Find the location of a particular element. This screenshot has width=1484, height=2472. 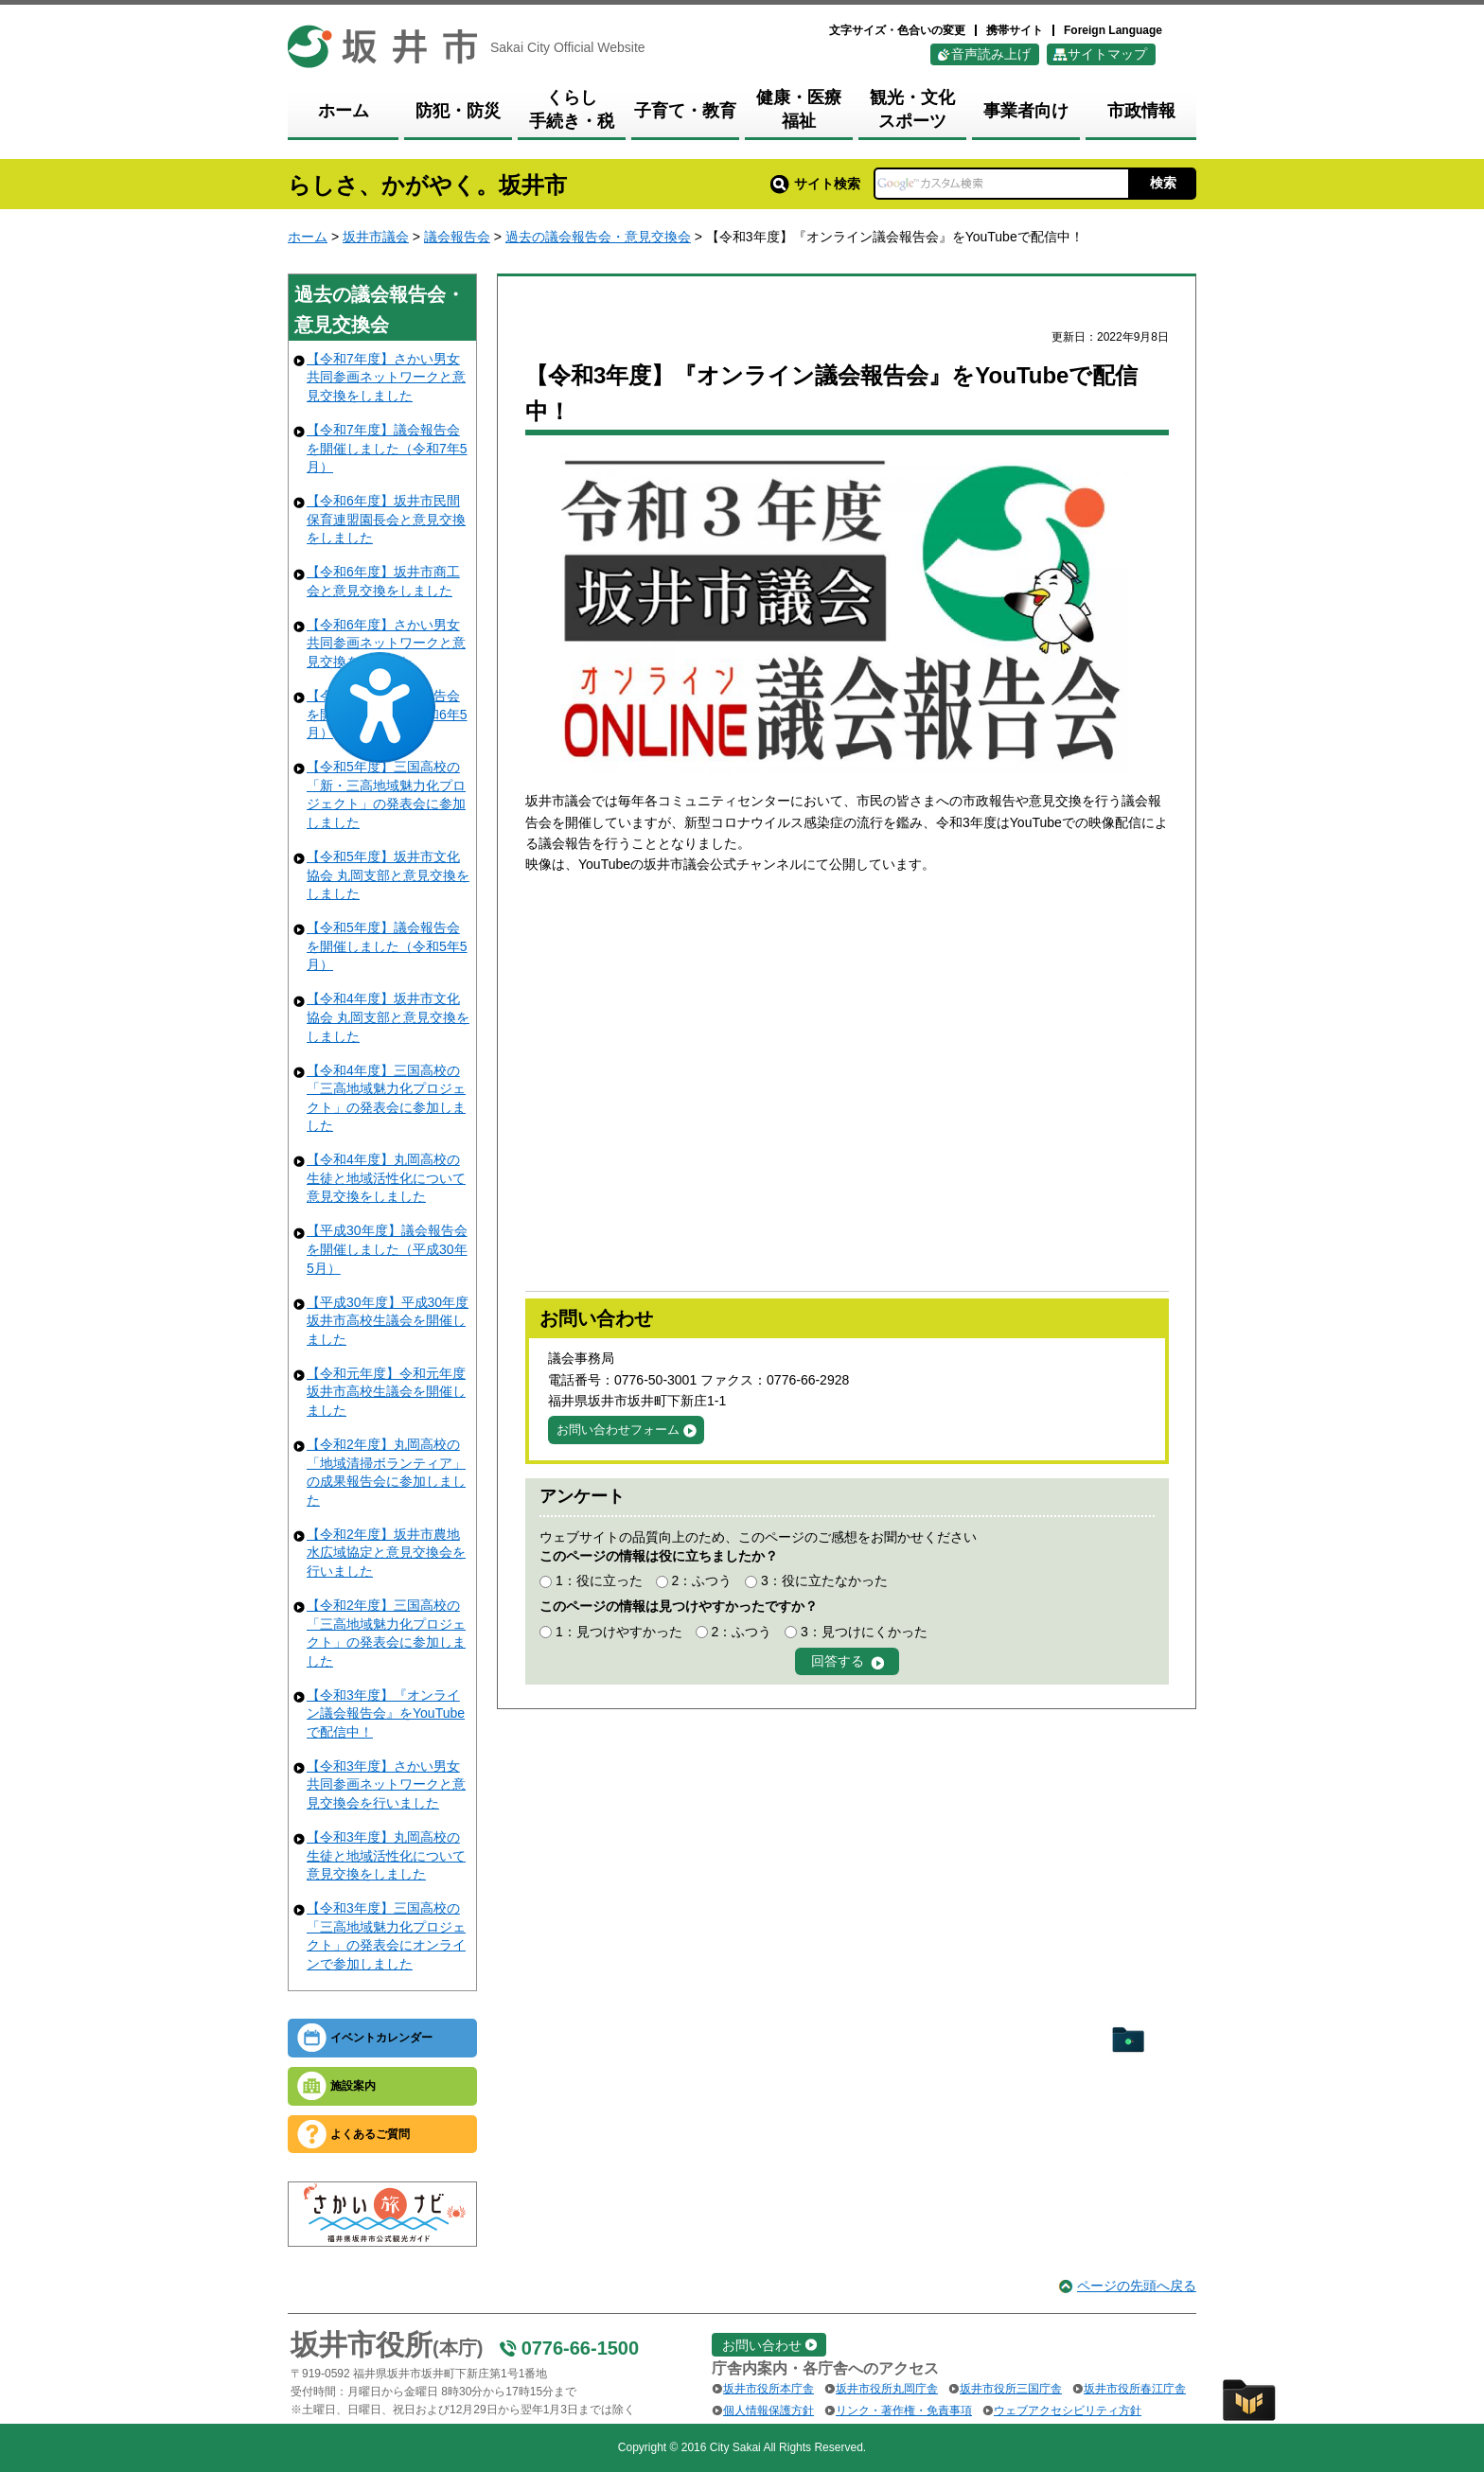

folder for ASUS TUF gaming files or applications is located at coordinates (1248, 2401).